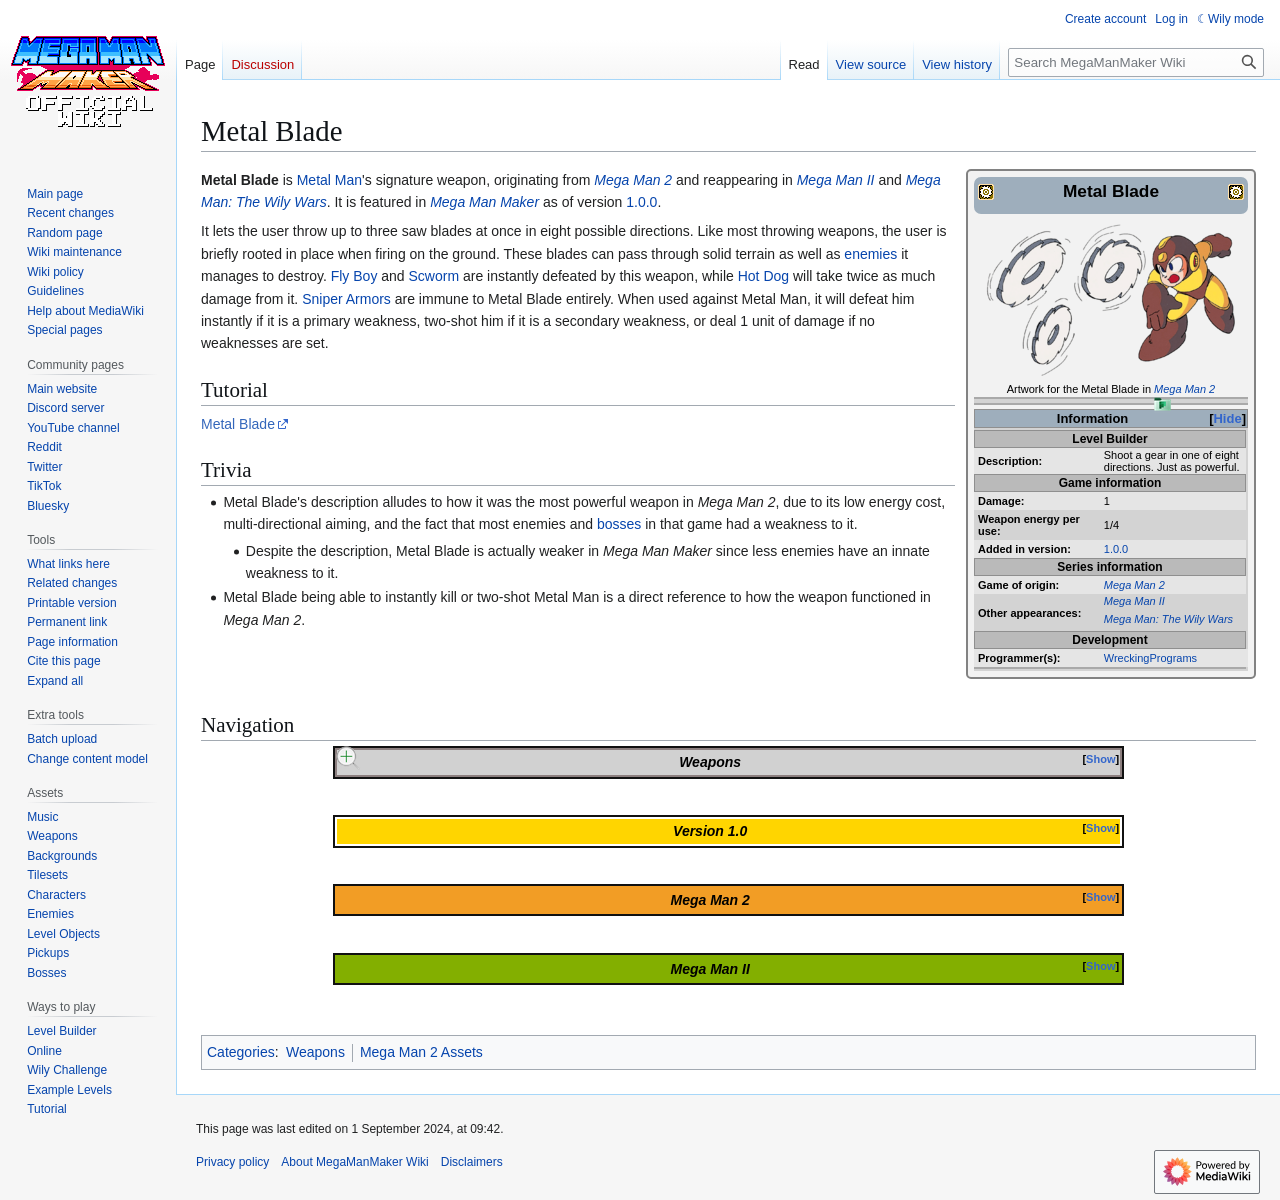  Describe the element at coordinates (1162, 404) in the screenshot. I see `open microsoft planner files folder` at that location.